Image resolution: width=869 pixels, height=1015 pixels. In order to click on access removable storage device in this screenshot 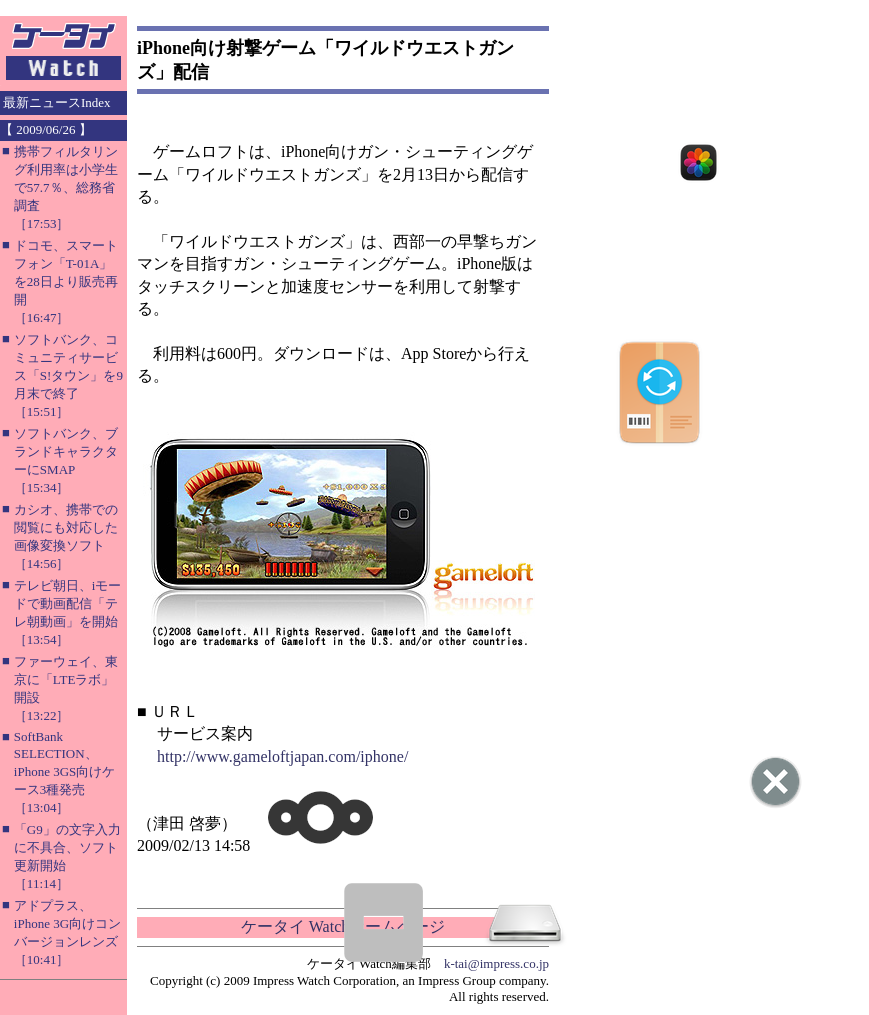, I will do `click(525, 924)`.